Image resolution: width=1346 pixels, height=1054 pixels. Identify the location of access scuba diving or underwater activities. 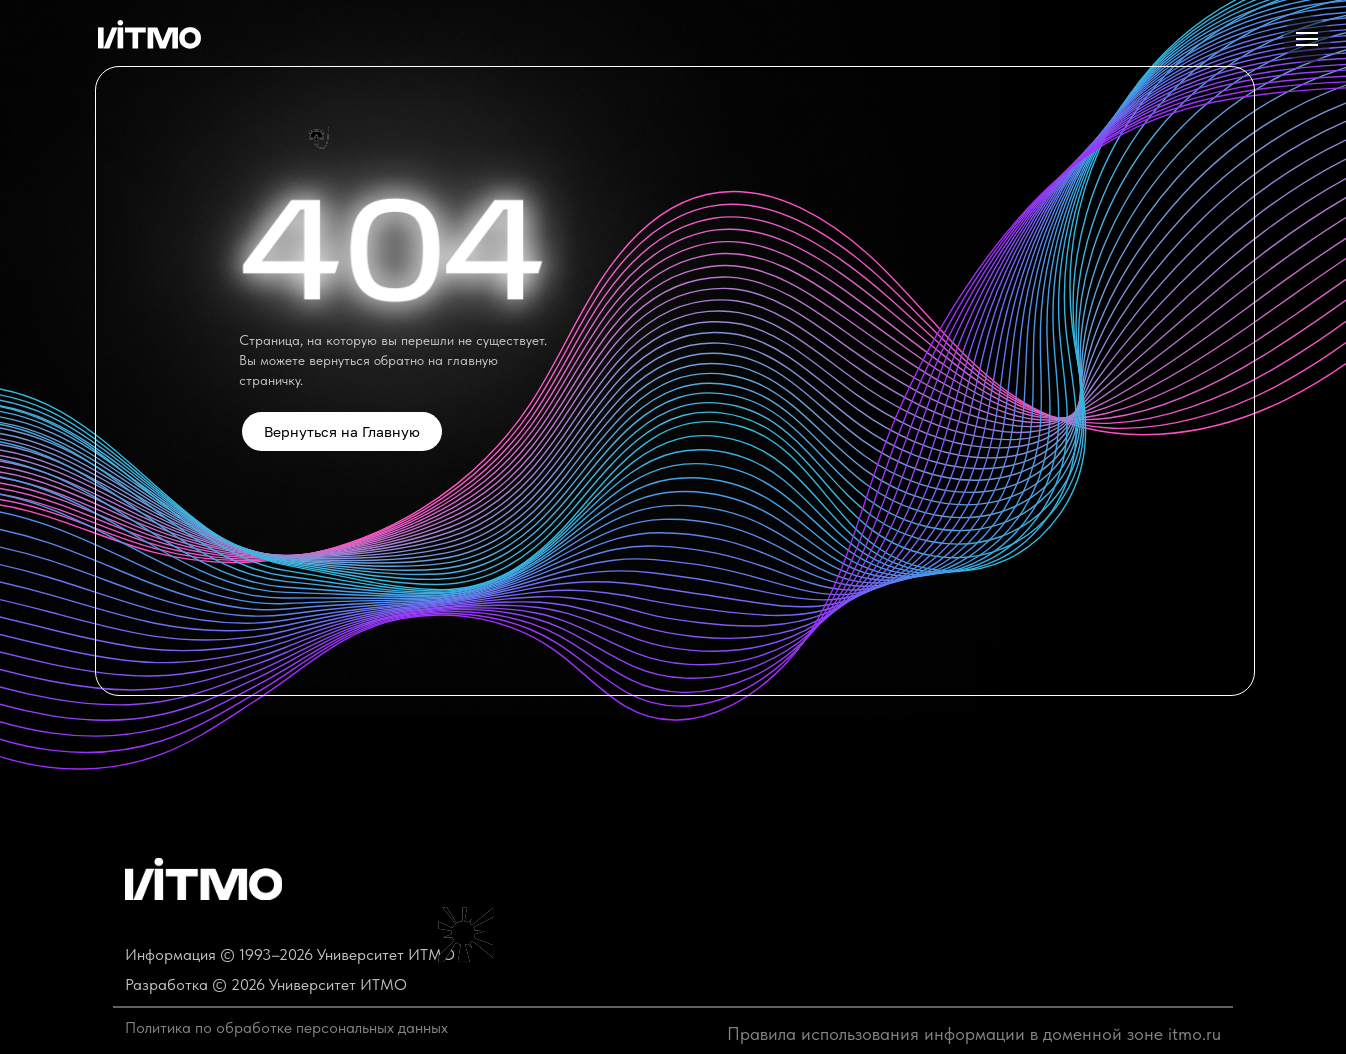
(319, 138).